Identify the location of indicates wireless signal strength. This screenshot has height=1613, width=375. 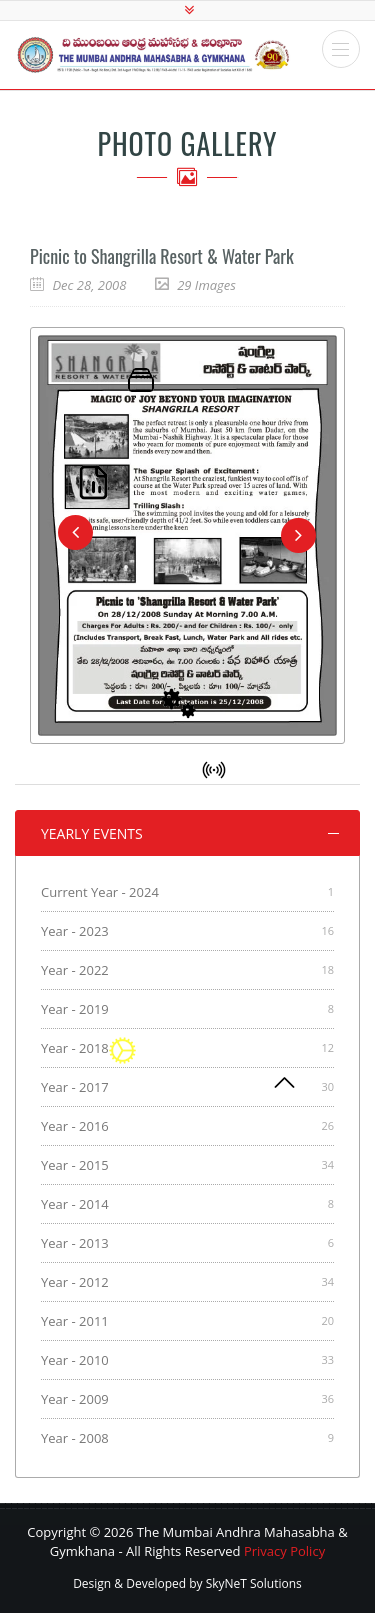
(214, 770).